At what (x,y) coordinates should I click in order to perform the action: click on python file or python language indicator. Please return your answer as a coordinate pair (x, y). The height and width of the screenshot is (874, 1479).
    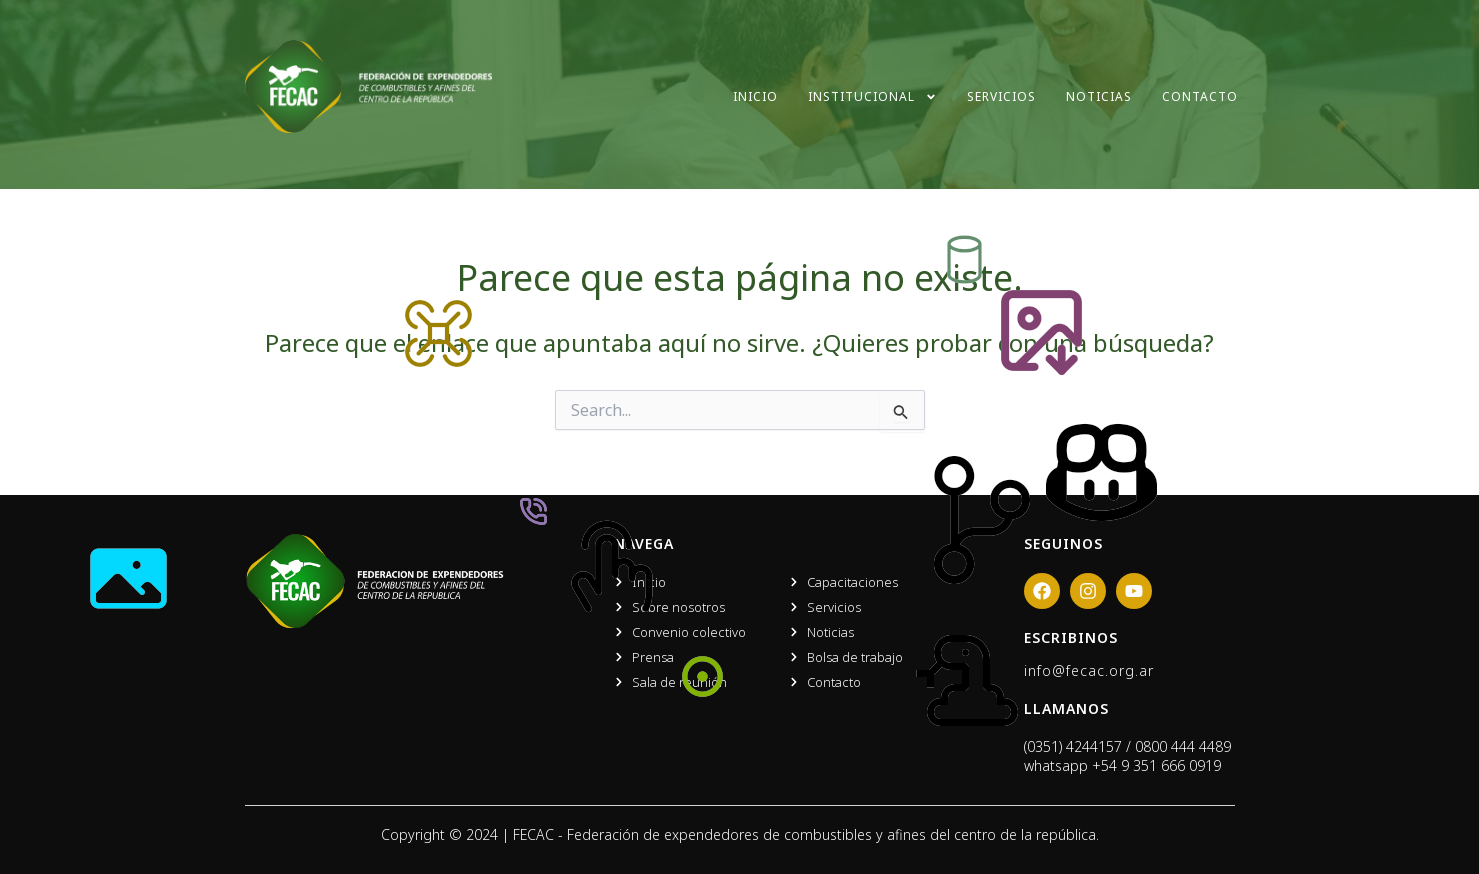
    Looking at the image, I should click on (969, 684).